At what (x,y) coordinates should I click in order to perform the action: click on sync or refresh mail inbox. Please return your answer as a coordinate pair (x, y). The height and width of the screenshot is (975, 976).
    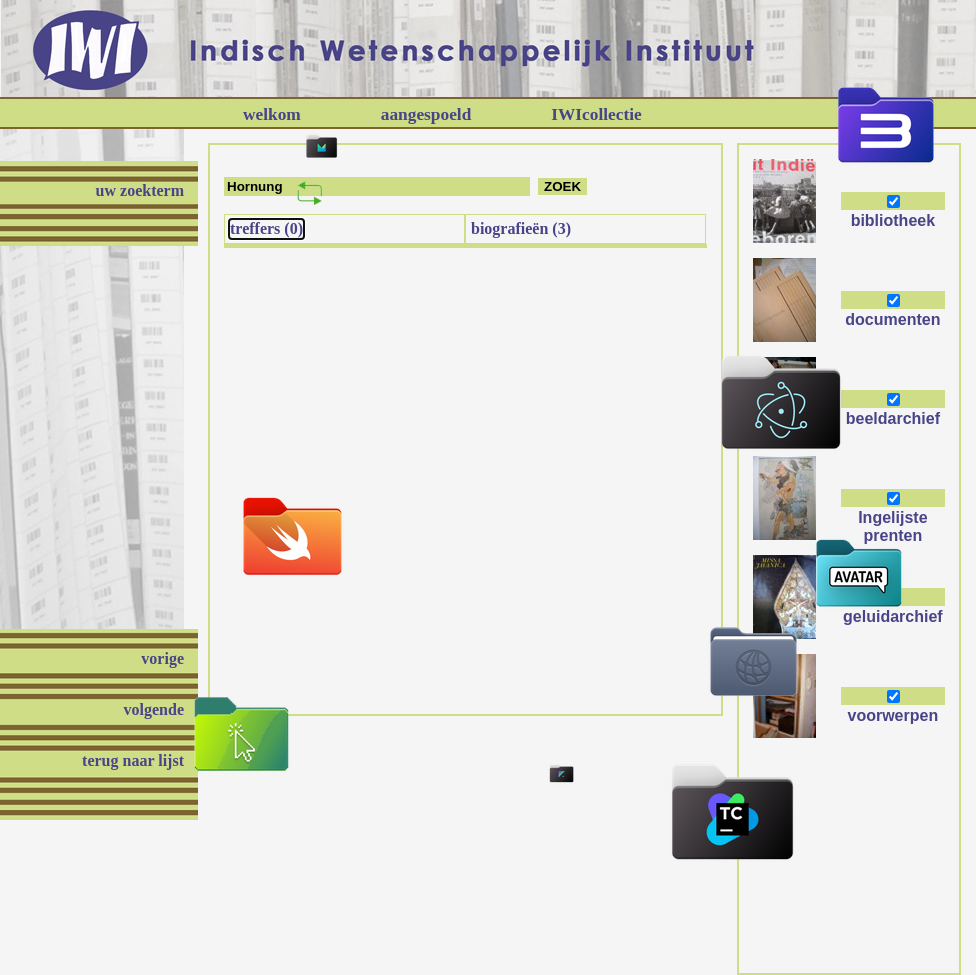
    Looking at the image, I should click on (310, 193).